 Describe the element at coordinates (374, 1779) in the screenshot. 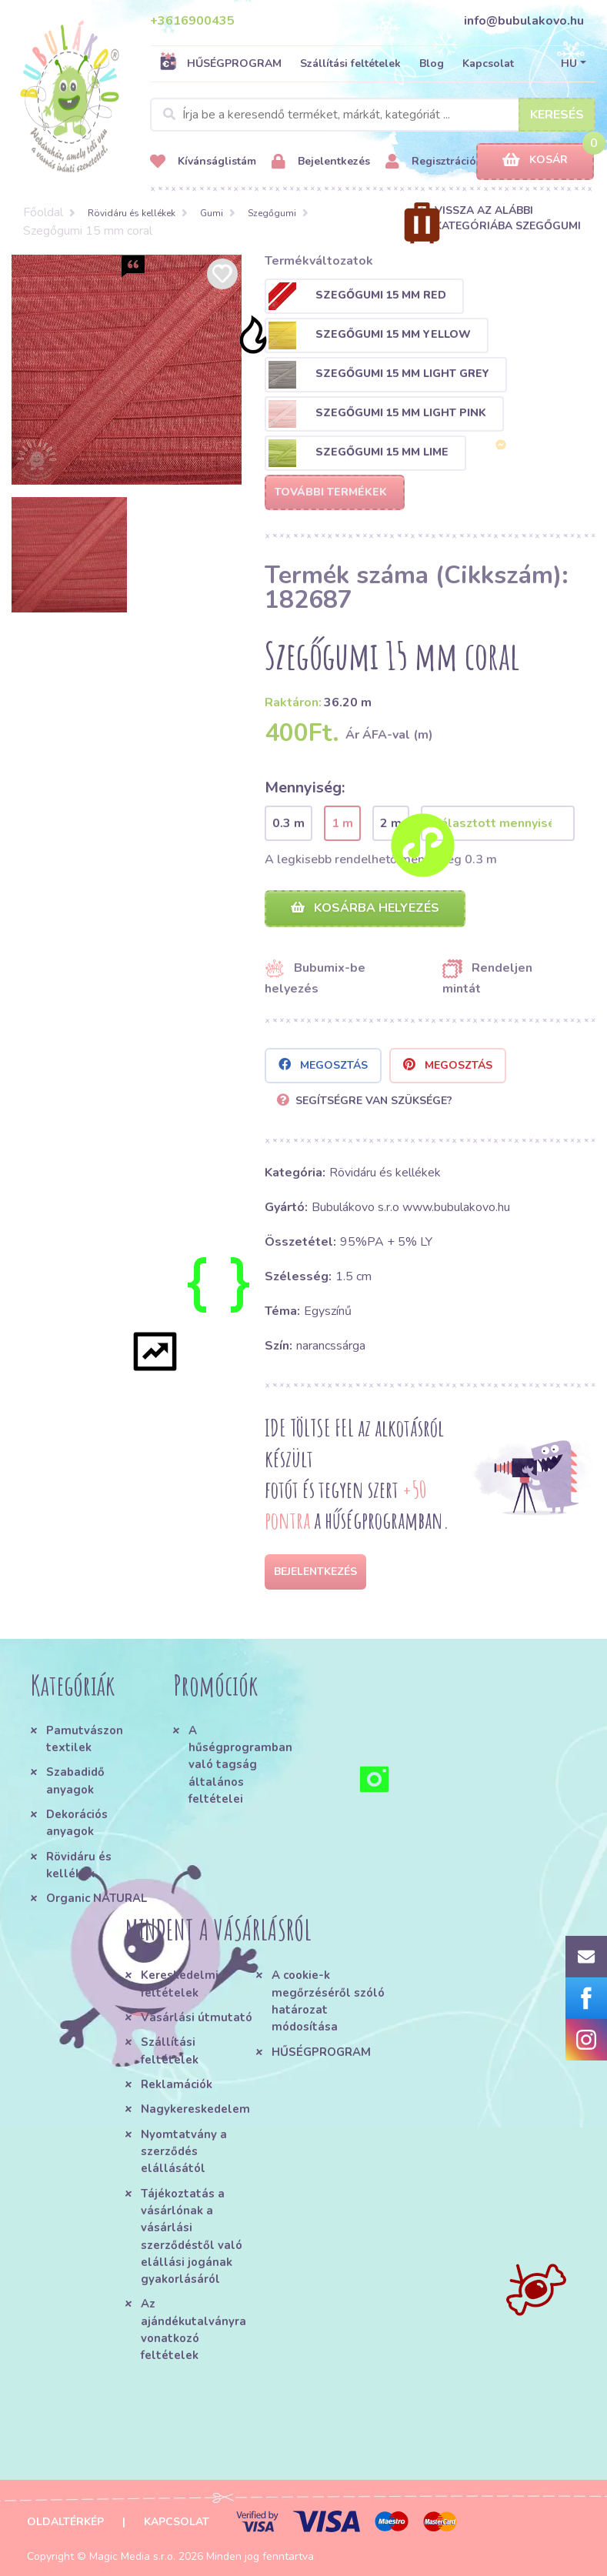

I see `open camera to take a photo` at that location.